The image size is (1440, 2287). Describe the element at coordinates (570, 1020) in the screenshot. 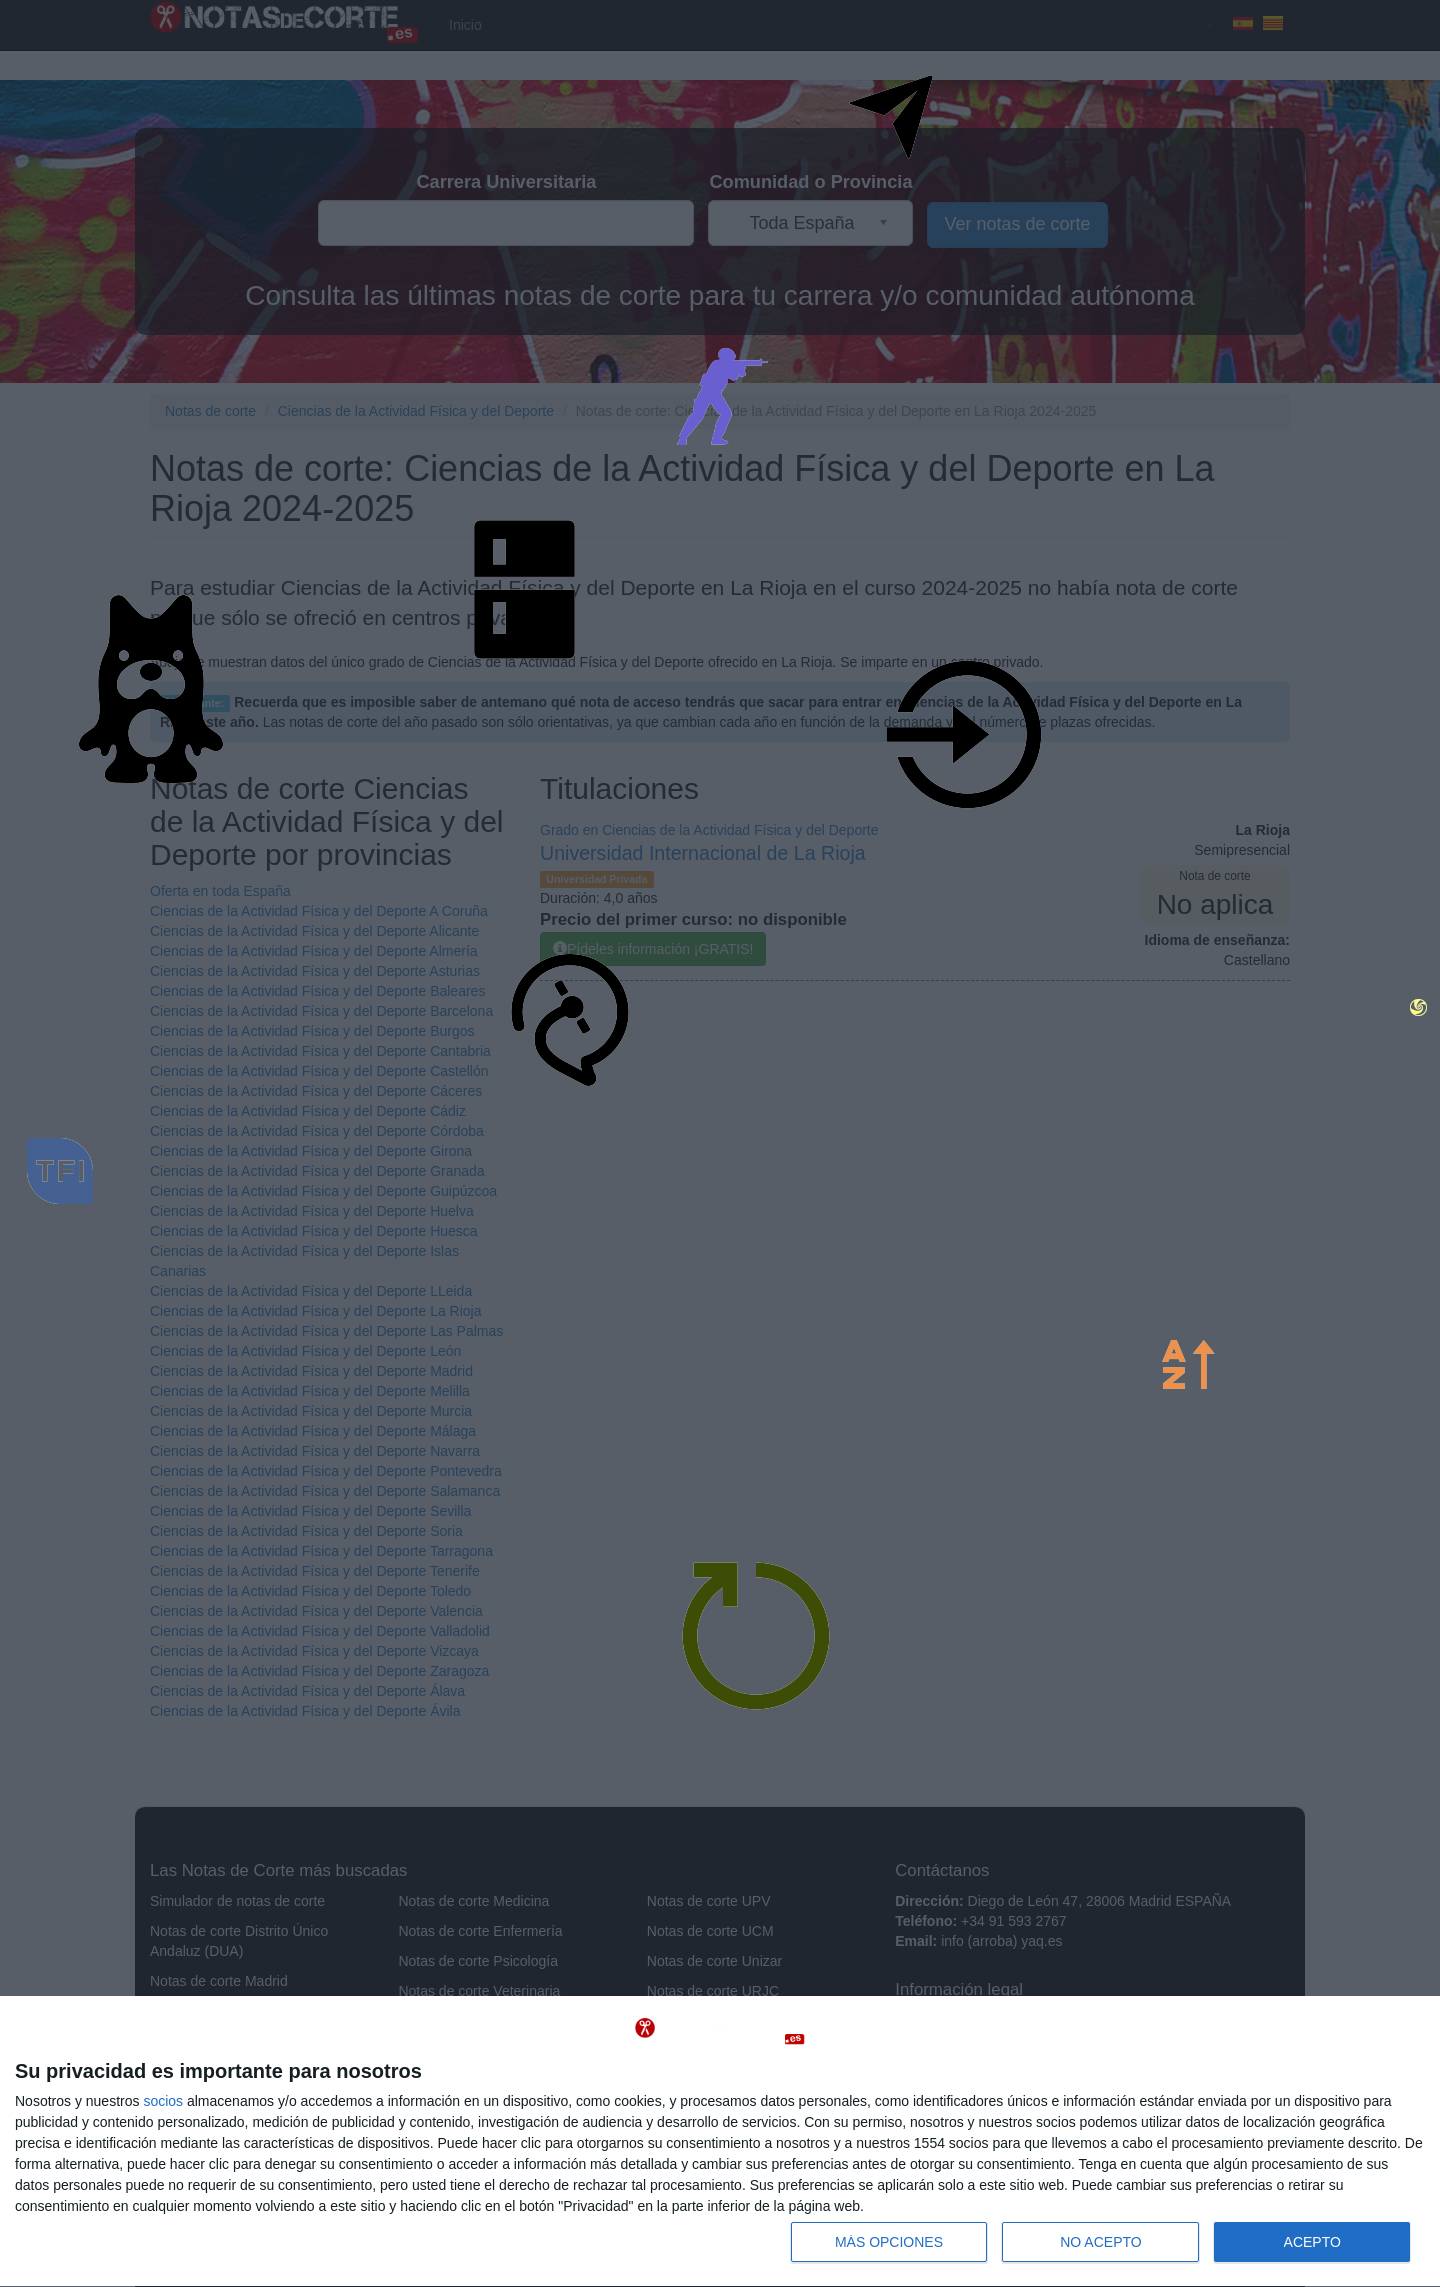

I see `open the Satellite app` at that location.